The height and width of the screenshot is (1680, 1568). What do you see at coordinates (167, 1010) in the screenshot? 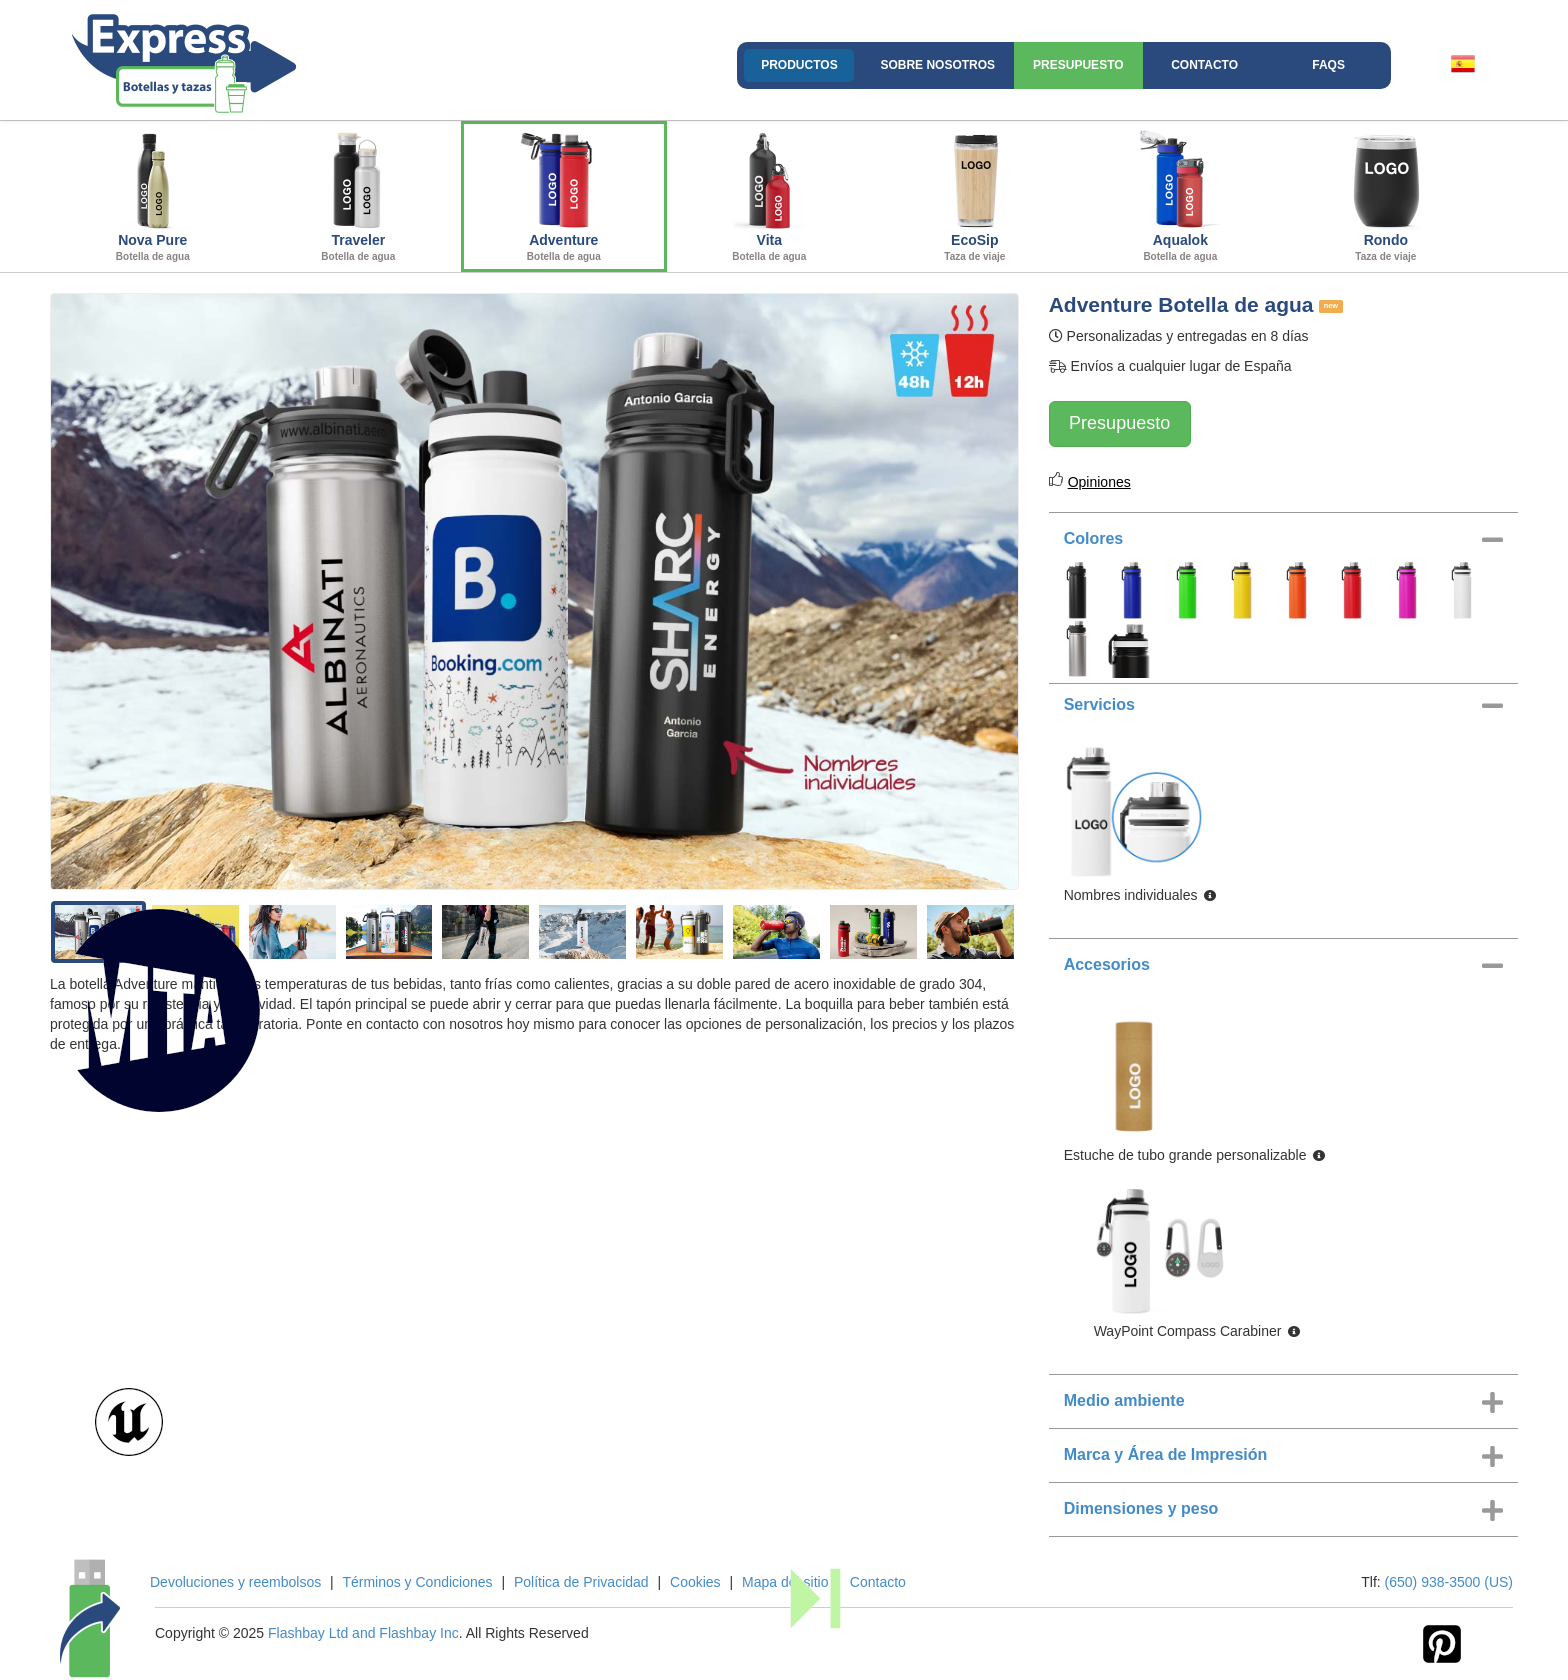
I see `Metropolitan Transportation Authority (MTA) logo` at bounding box center [167, 1010].